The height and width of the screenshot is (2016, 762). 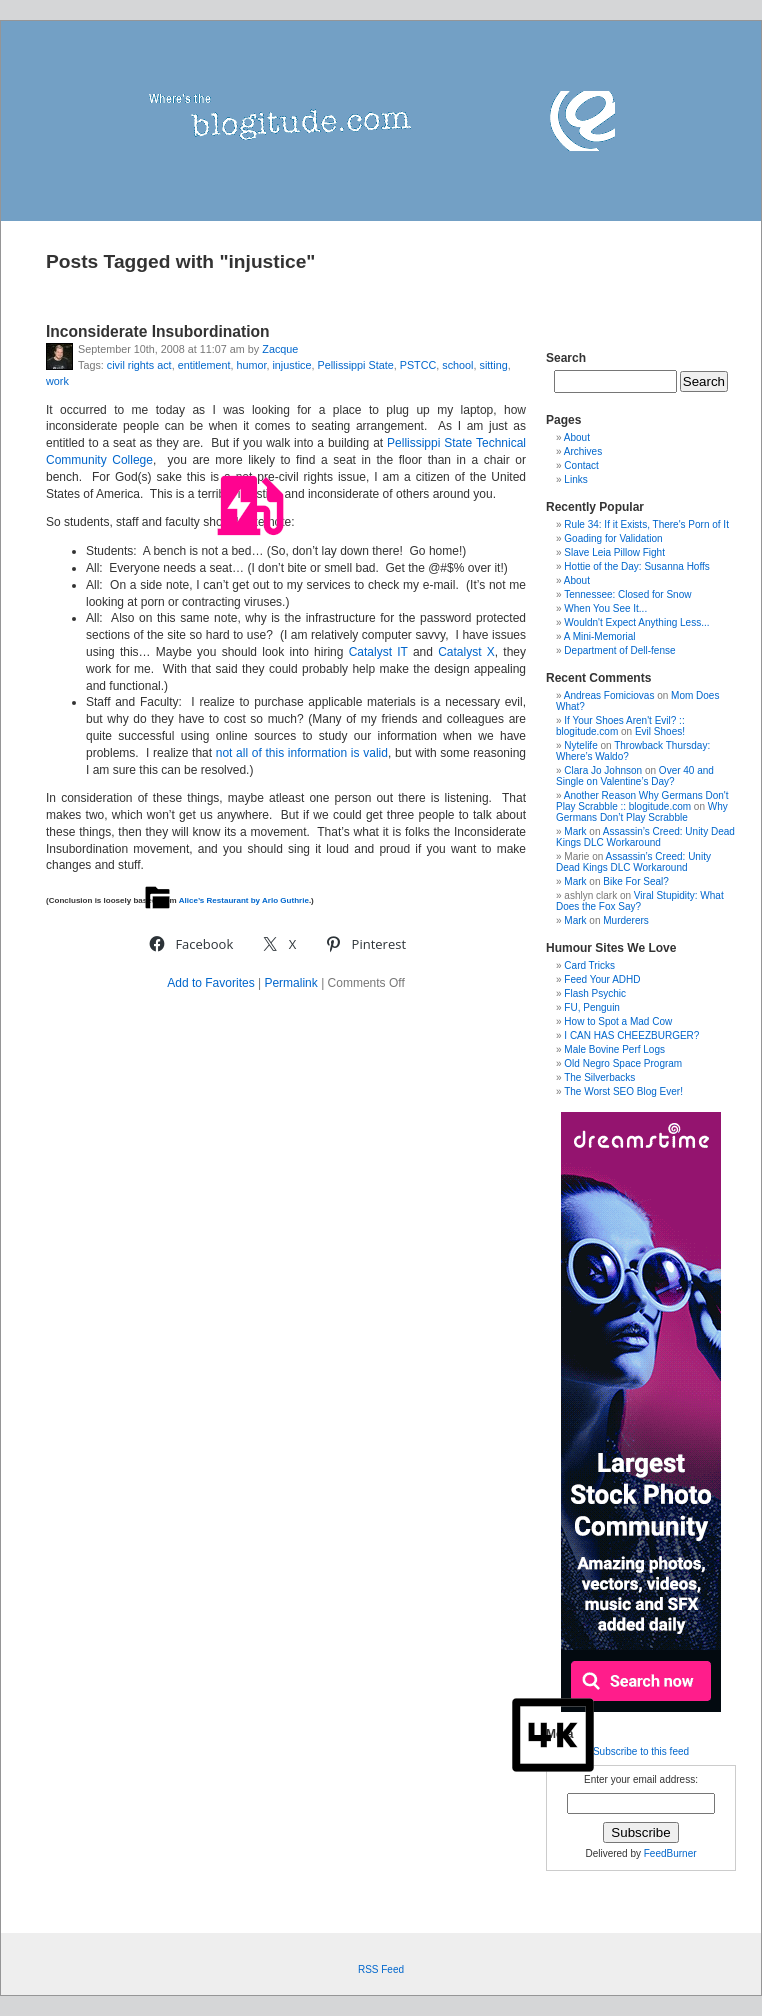 I want to click on indicates 4k video resolution is available, so click(x=553, y=1735).